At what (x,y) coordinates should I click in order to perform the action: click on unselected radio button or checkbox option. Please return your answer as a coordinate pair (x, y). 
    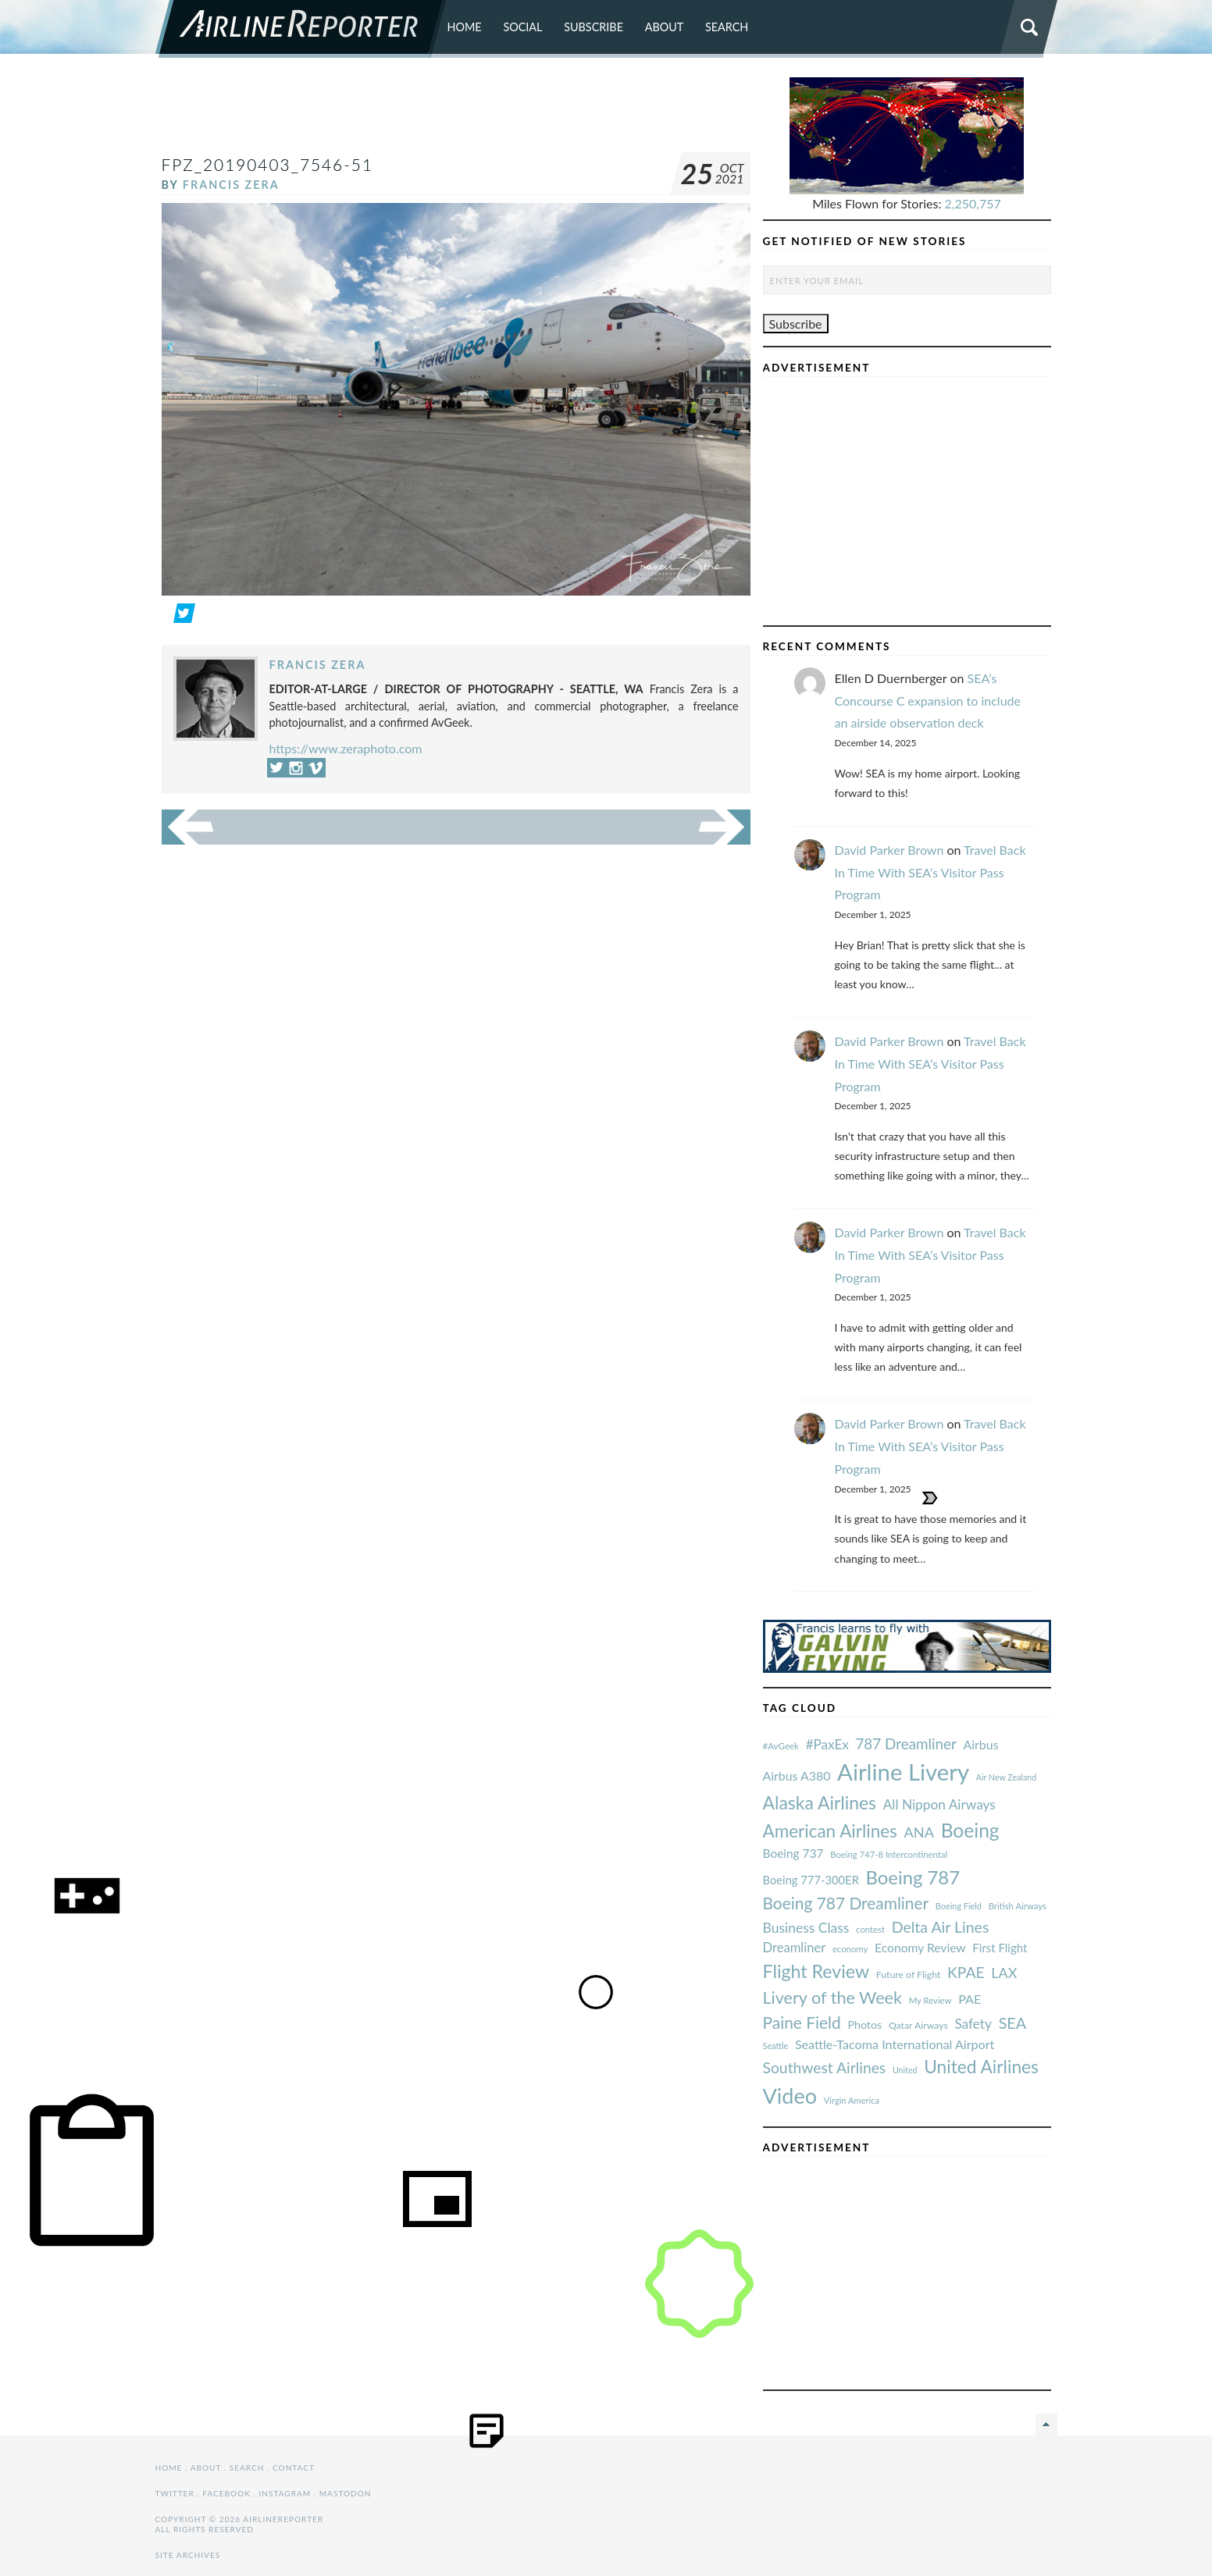
    Looking at the image, I should click on (596, 1992).